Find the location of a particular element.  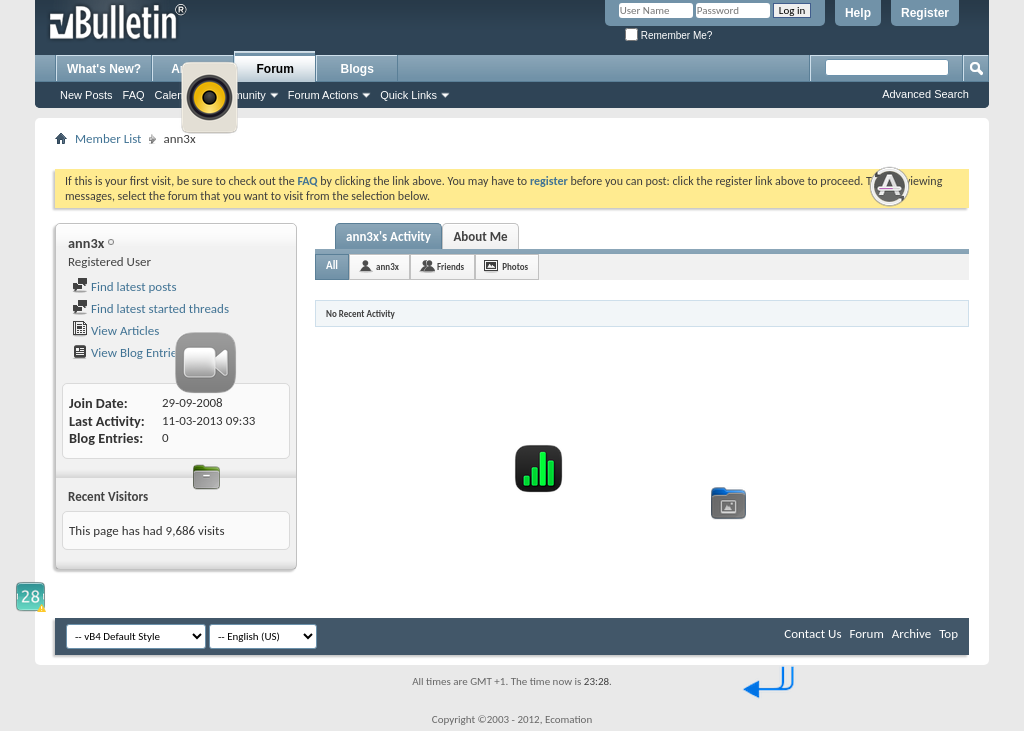

open the file manager is located at coordinates (206, 476).